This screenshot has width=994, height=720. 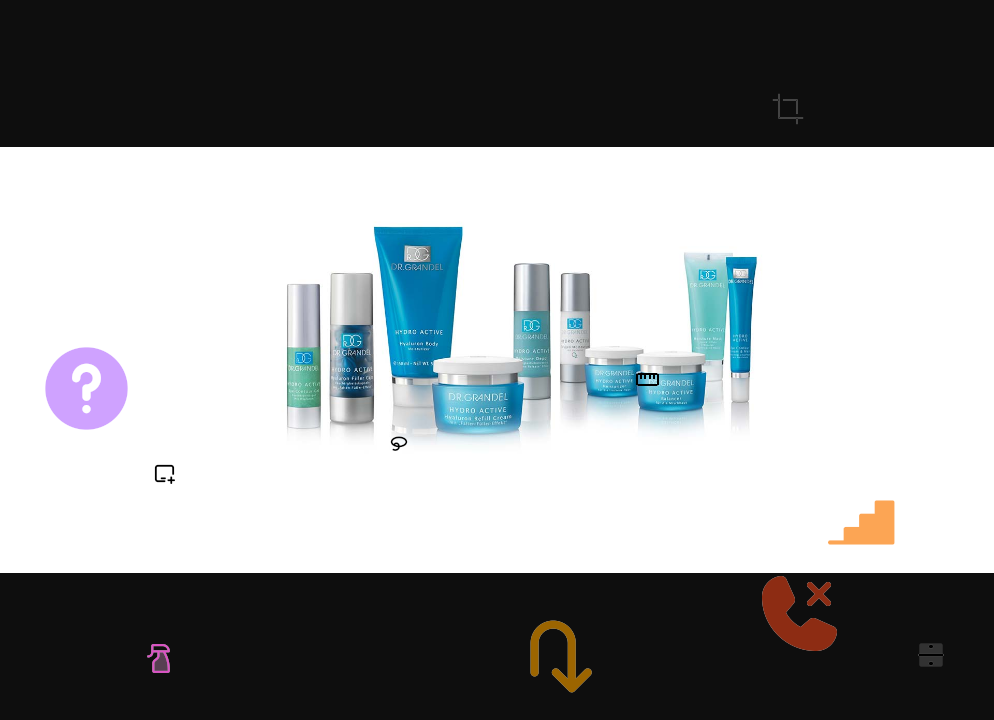 What do you see at coordinates (399, 443) in the screenshot?
I see `freehand selection tool` at bounding box center [399, 443].